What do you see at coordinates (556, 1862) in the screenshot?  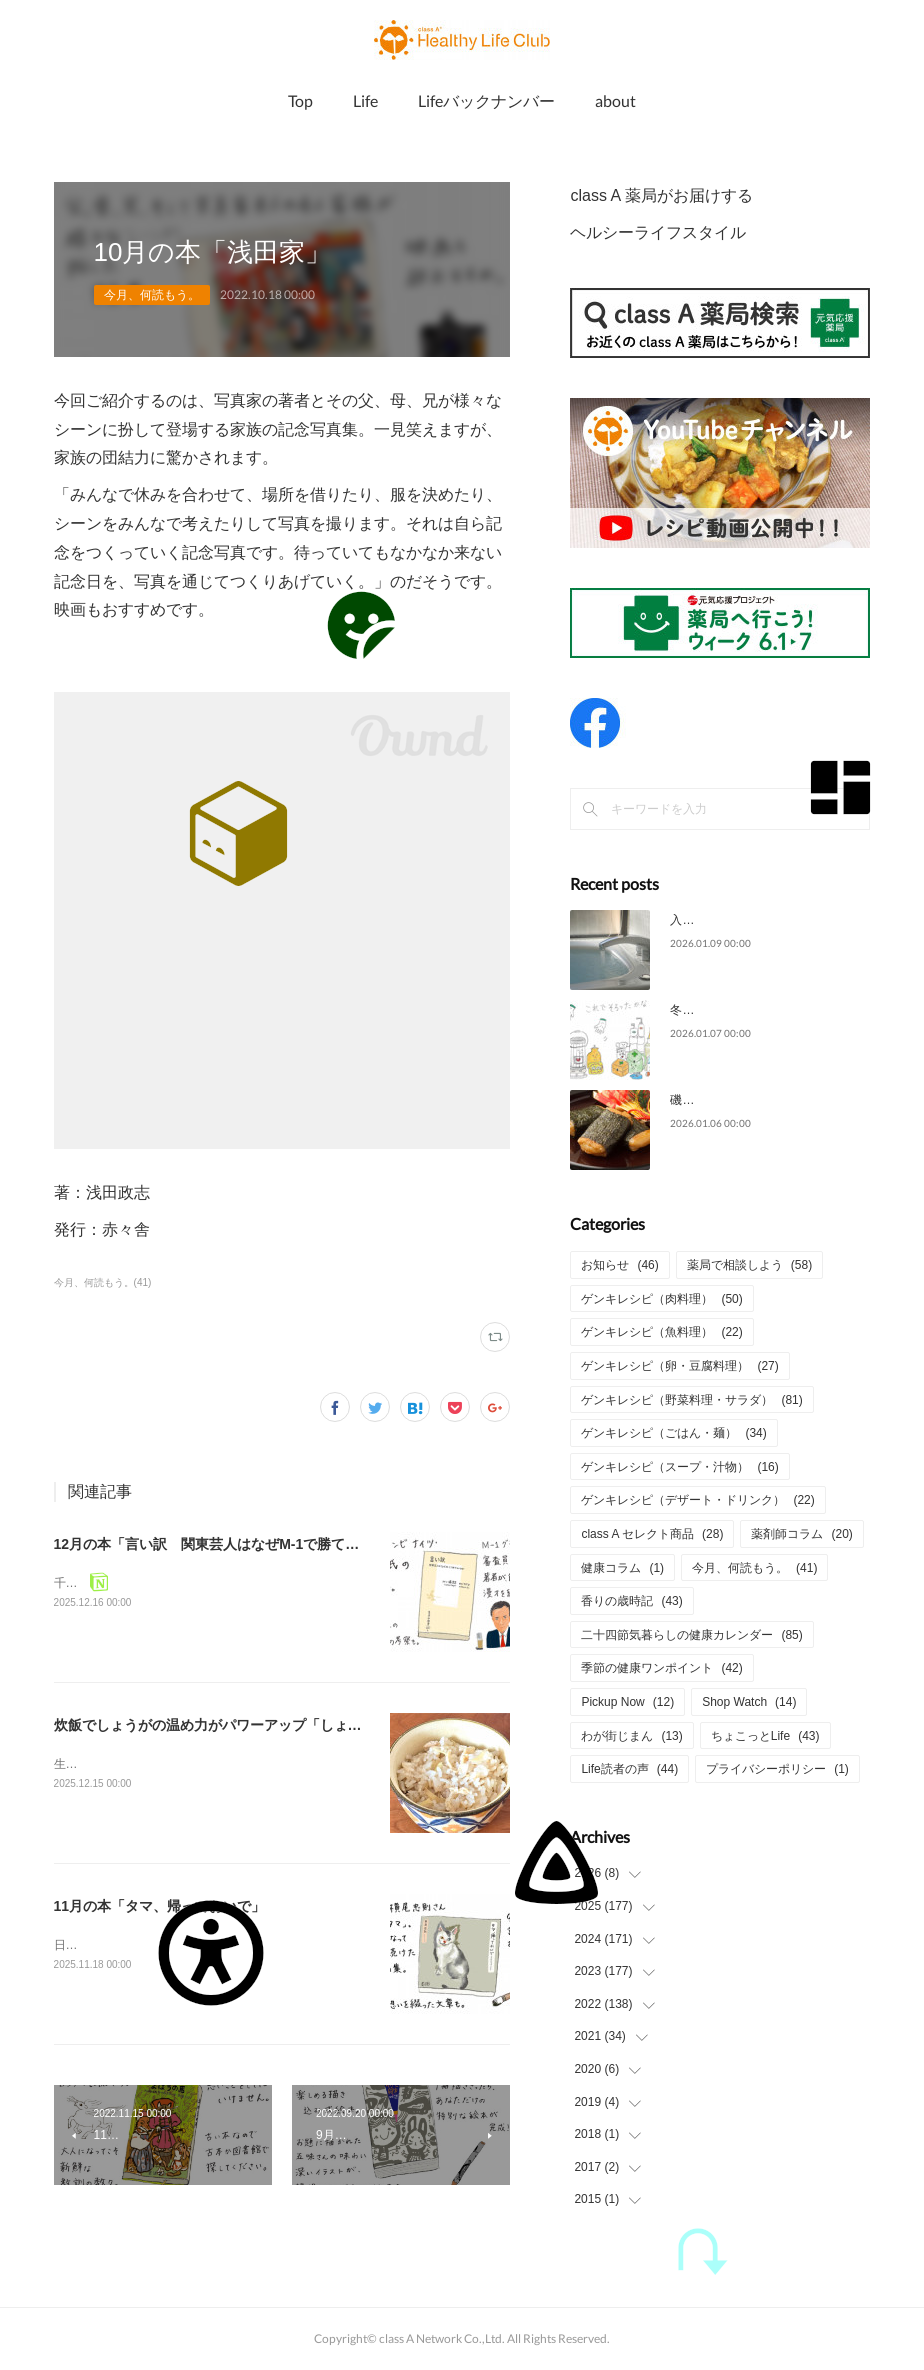 I see `open Jellyfin media server app` at bounding box center [556, 1862].